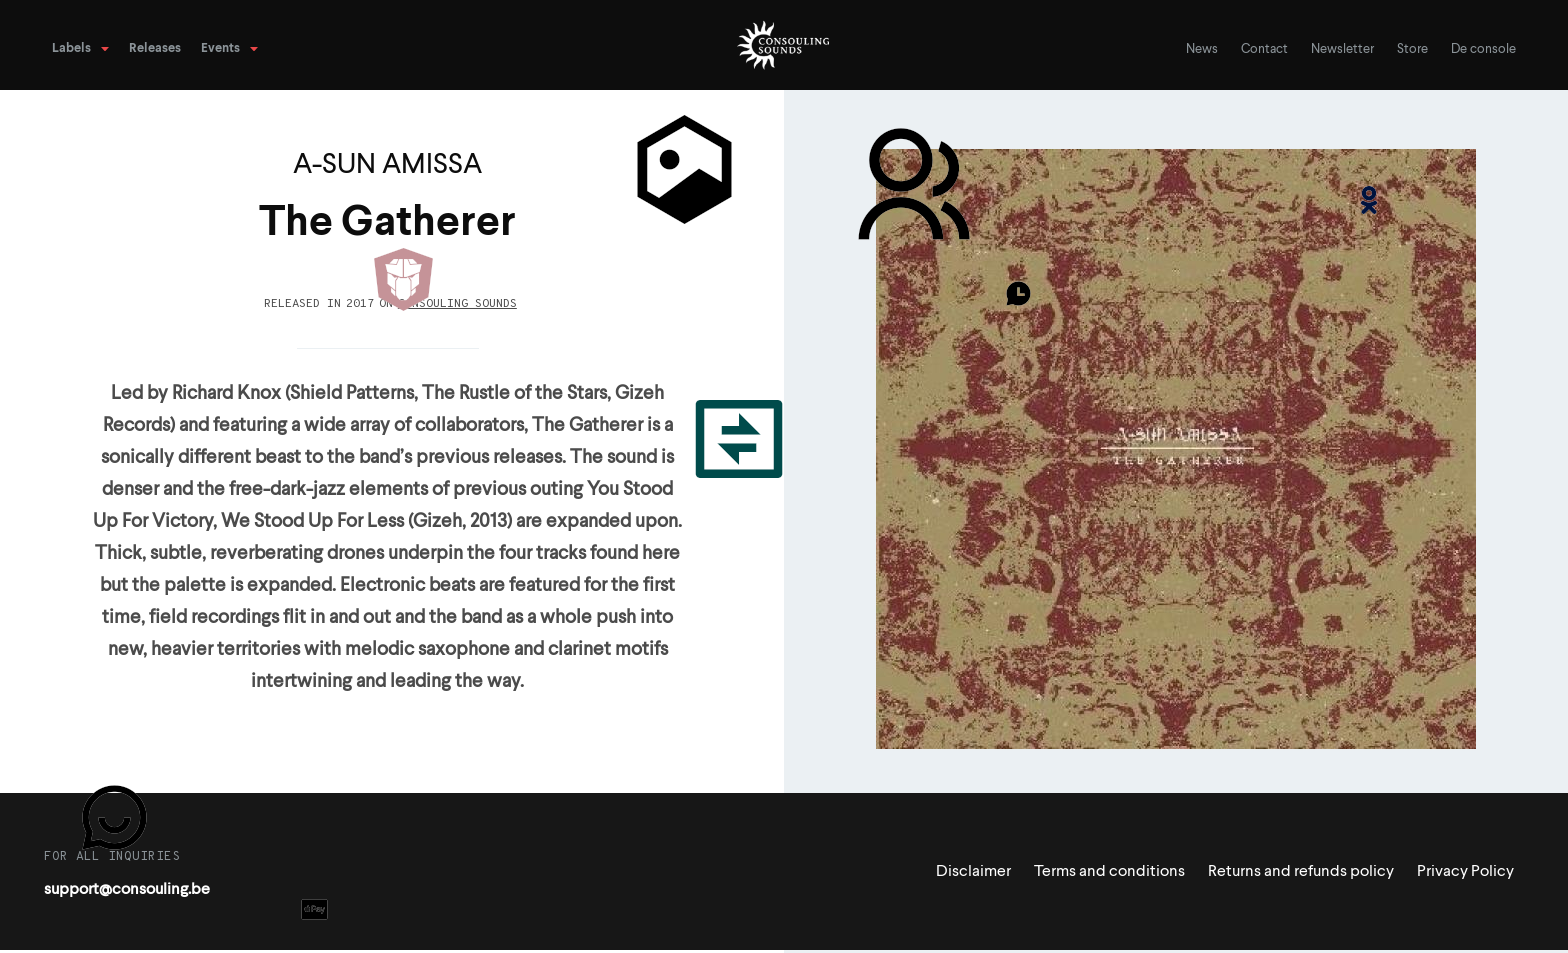  What do you see at coordinates (1369, 200) in the screenshot?
I see `open odnoklassniki social network` at bounding box center [1369, 200].